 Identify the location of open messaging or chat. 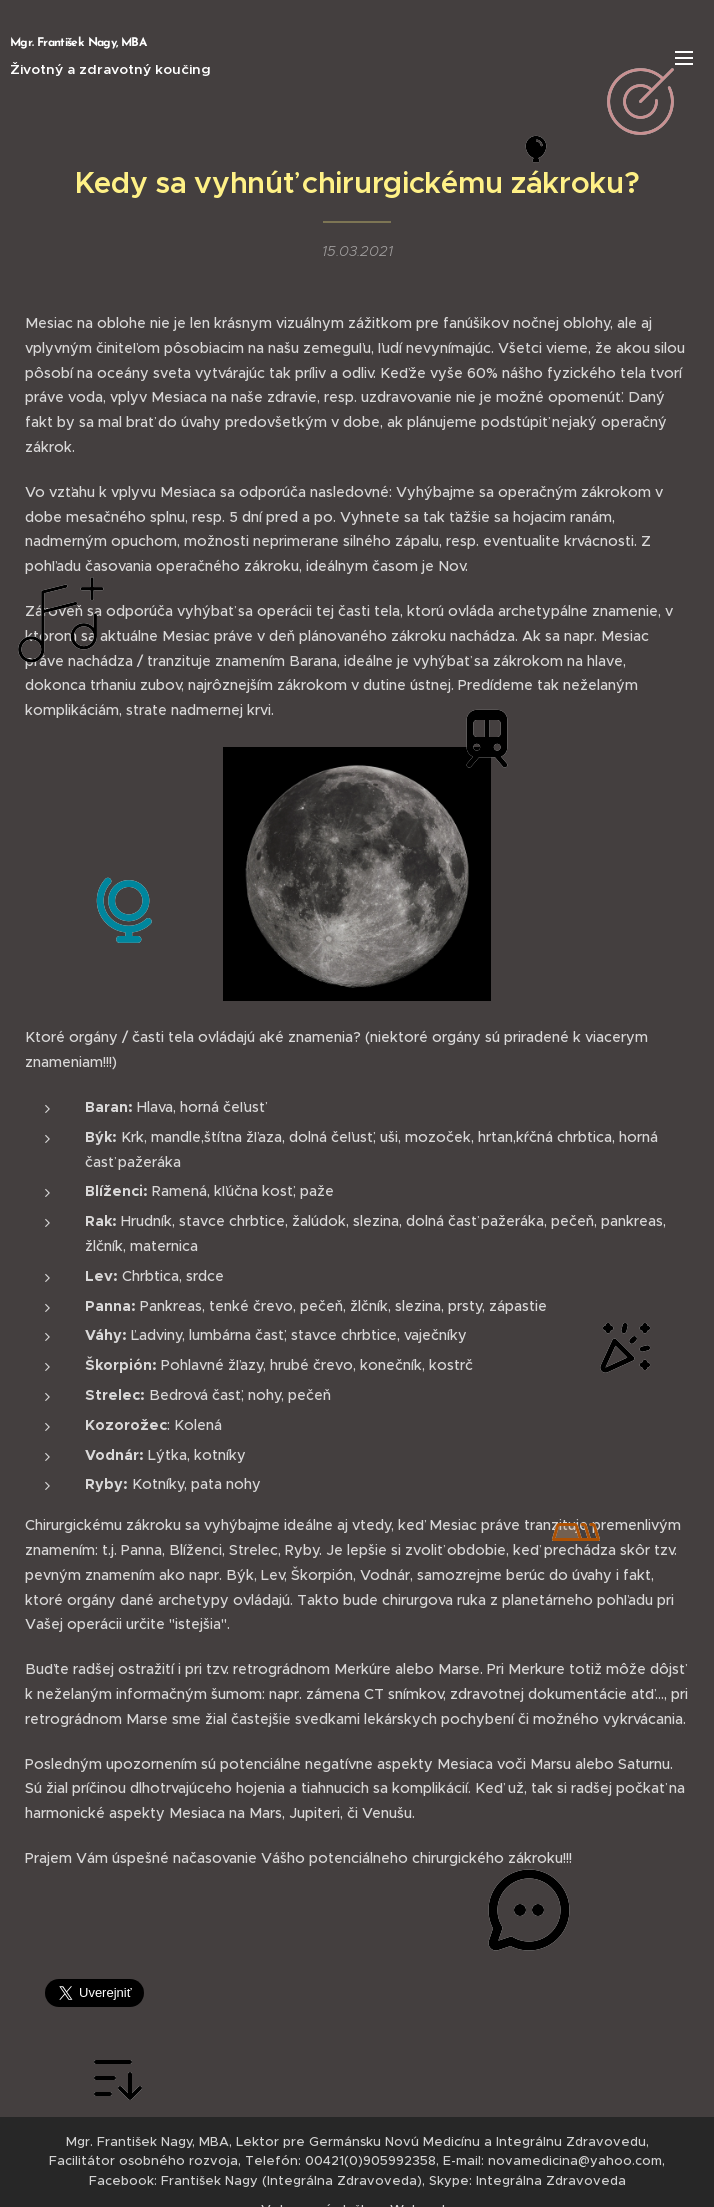
(529, 1910).